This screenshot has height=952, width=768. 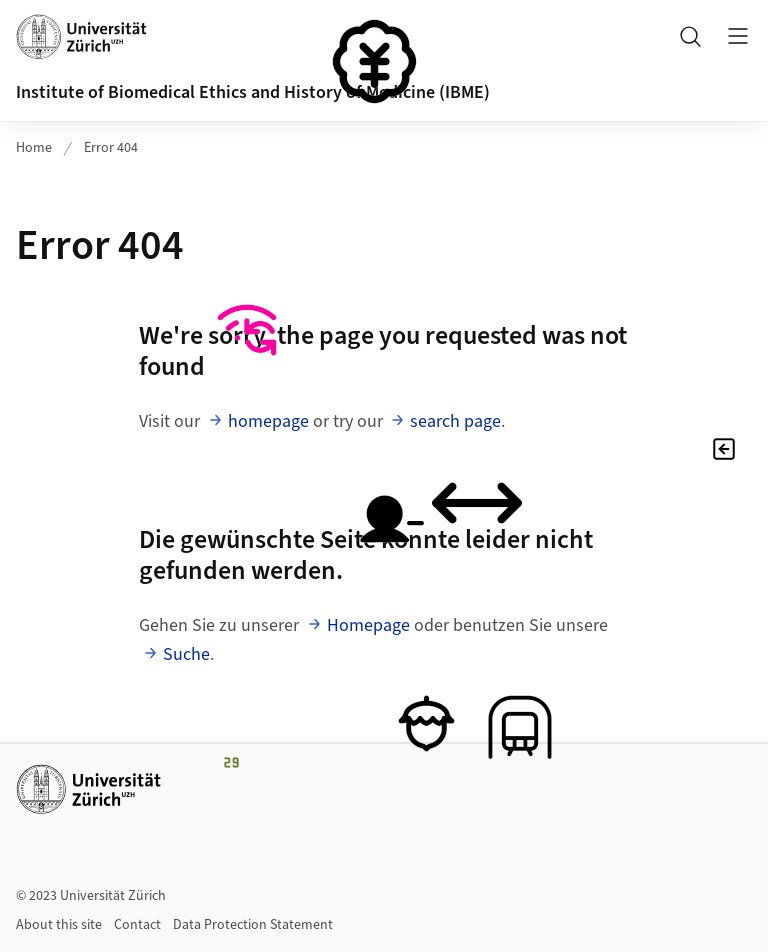 What do you see at coordinates (724, 449) in the screenshot?
I see `go back to the previous screen` at bounding box center [724, 449].